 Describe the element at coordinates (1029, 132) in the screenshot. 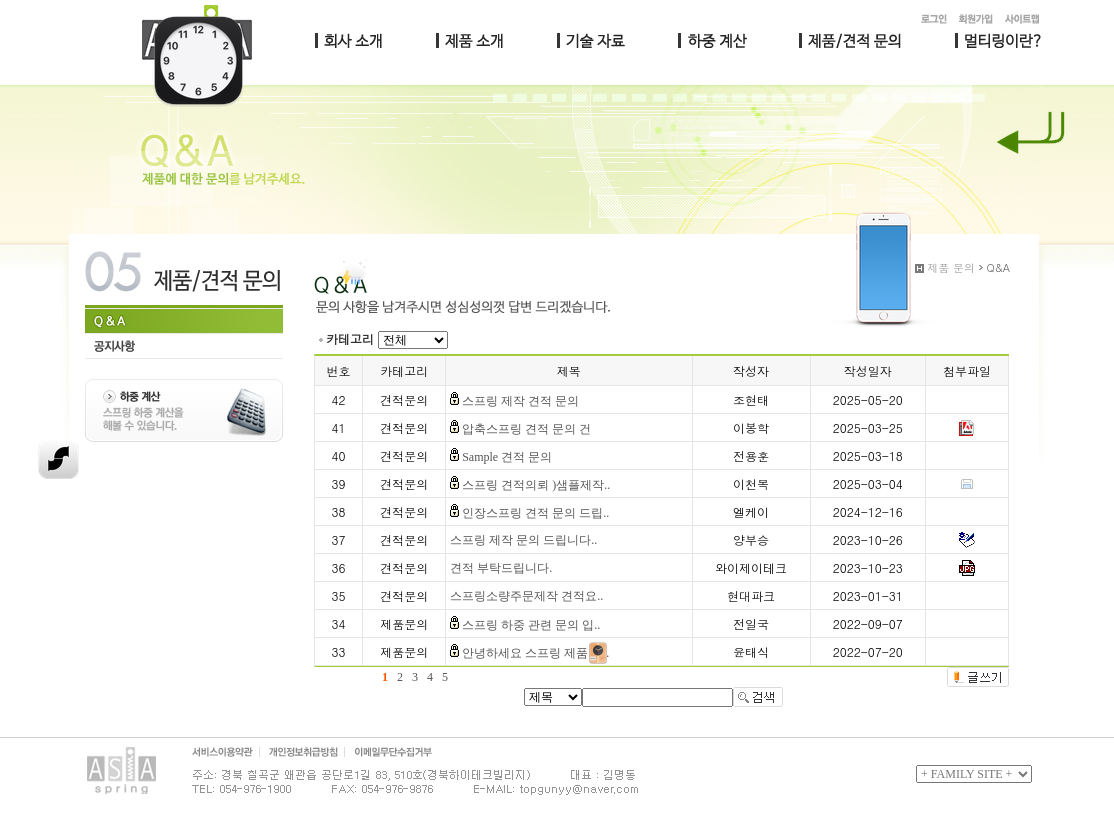

I see `reply all to an email message` at that location.